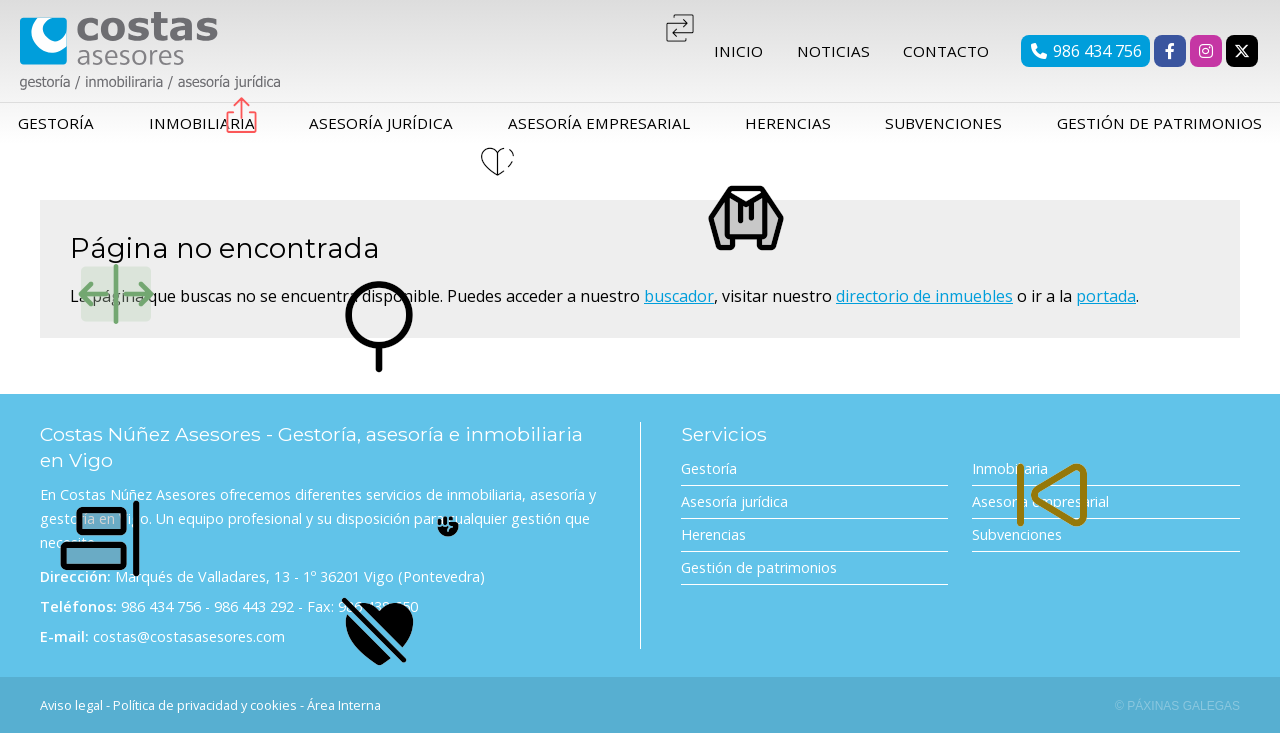 The image size is (1280, 741). What do you see at coordinates (379, 325) in the screenshot?
I see `select neuter or non-binary gender option` at bounding box center [379, 325].